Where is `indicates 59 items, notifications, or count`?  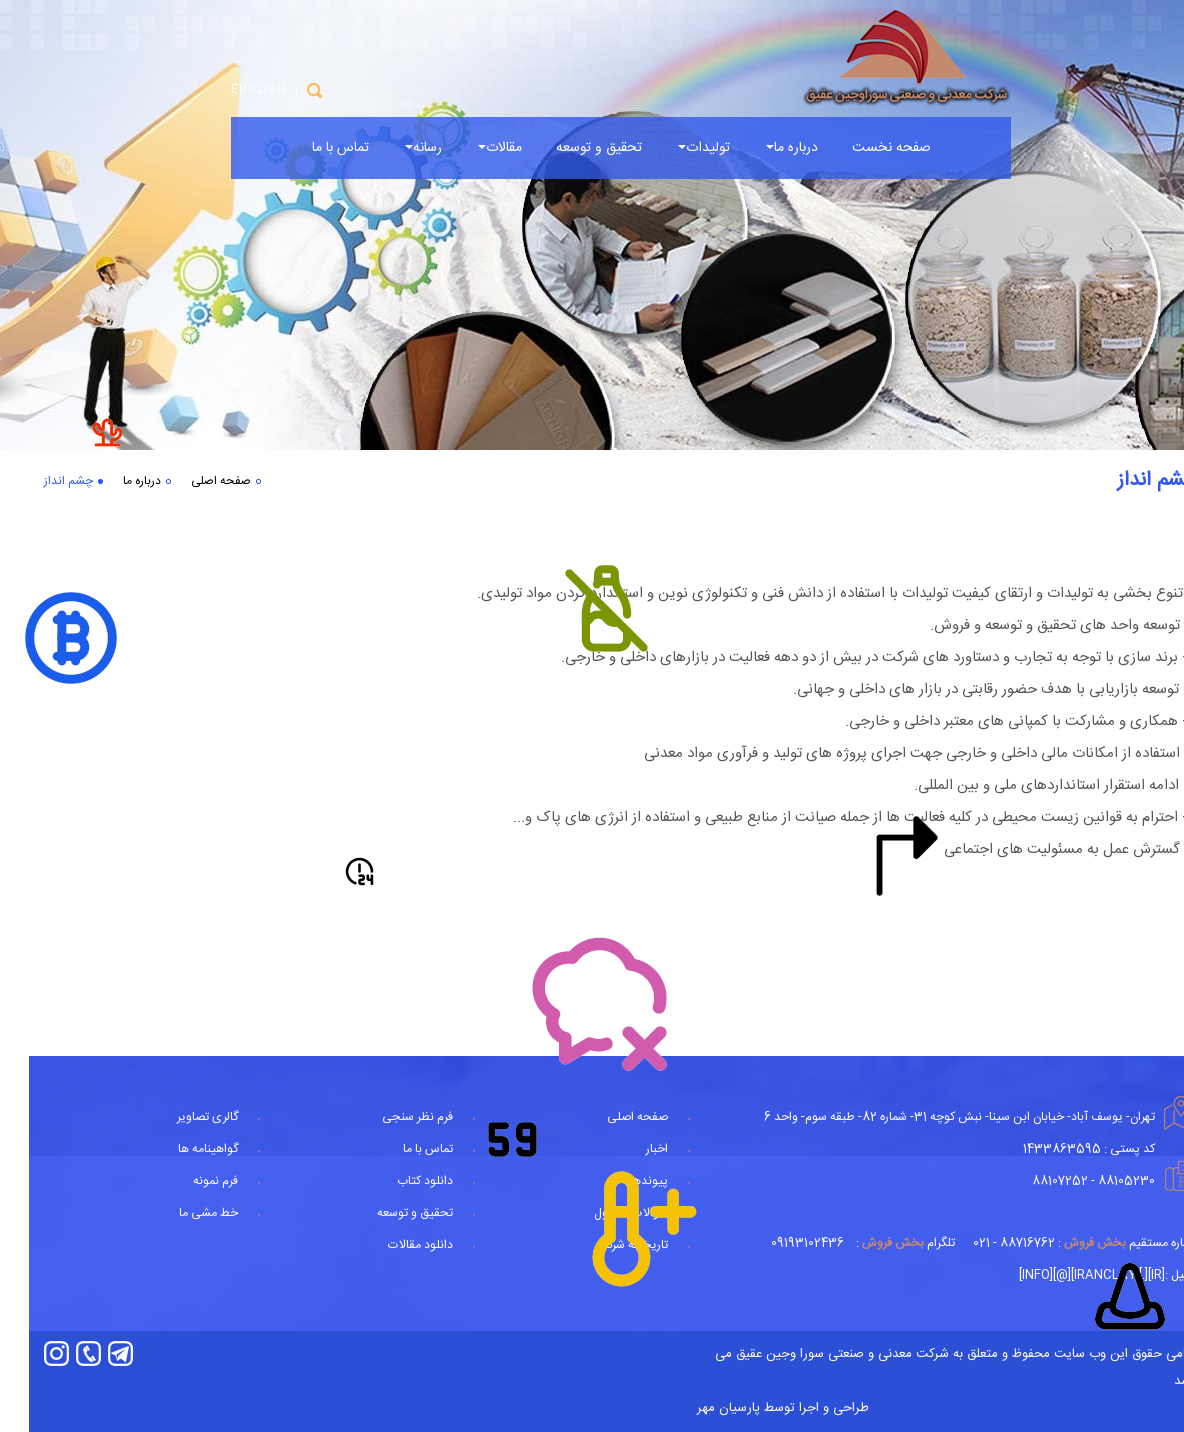
indicates 59 items, notifications, or count is located at coordinates (512, 1139).